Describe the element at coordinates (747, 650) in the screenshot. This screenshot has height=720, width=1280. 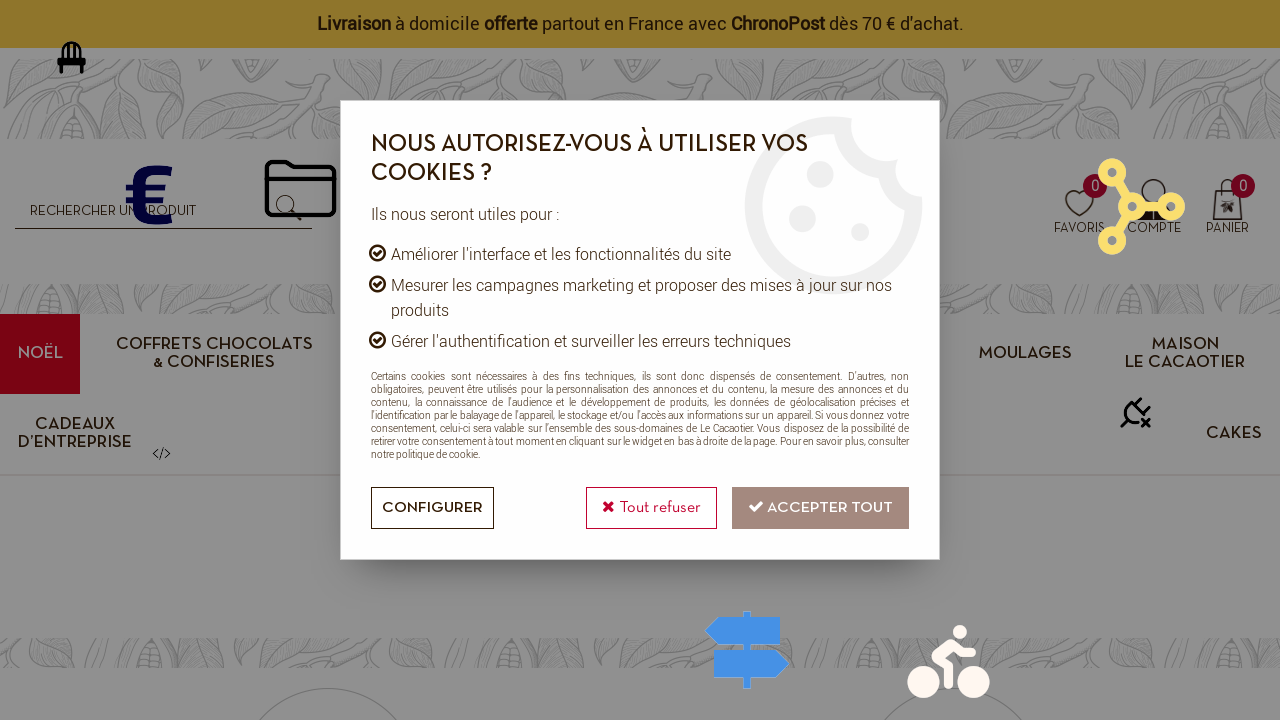
I see `view directions or navigation options` at that location.